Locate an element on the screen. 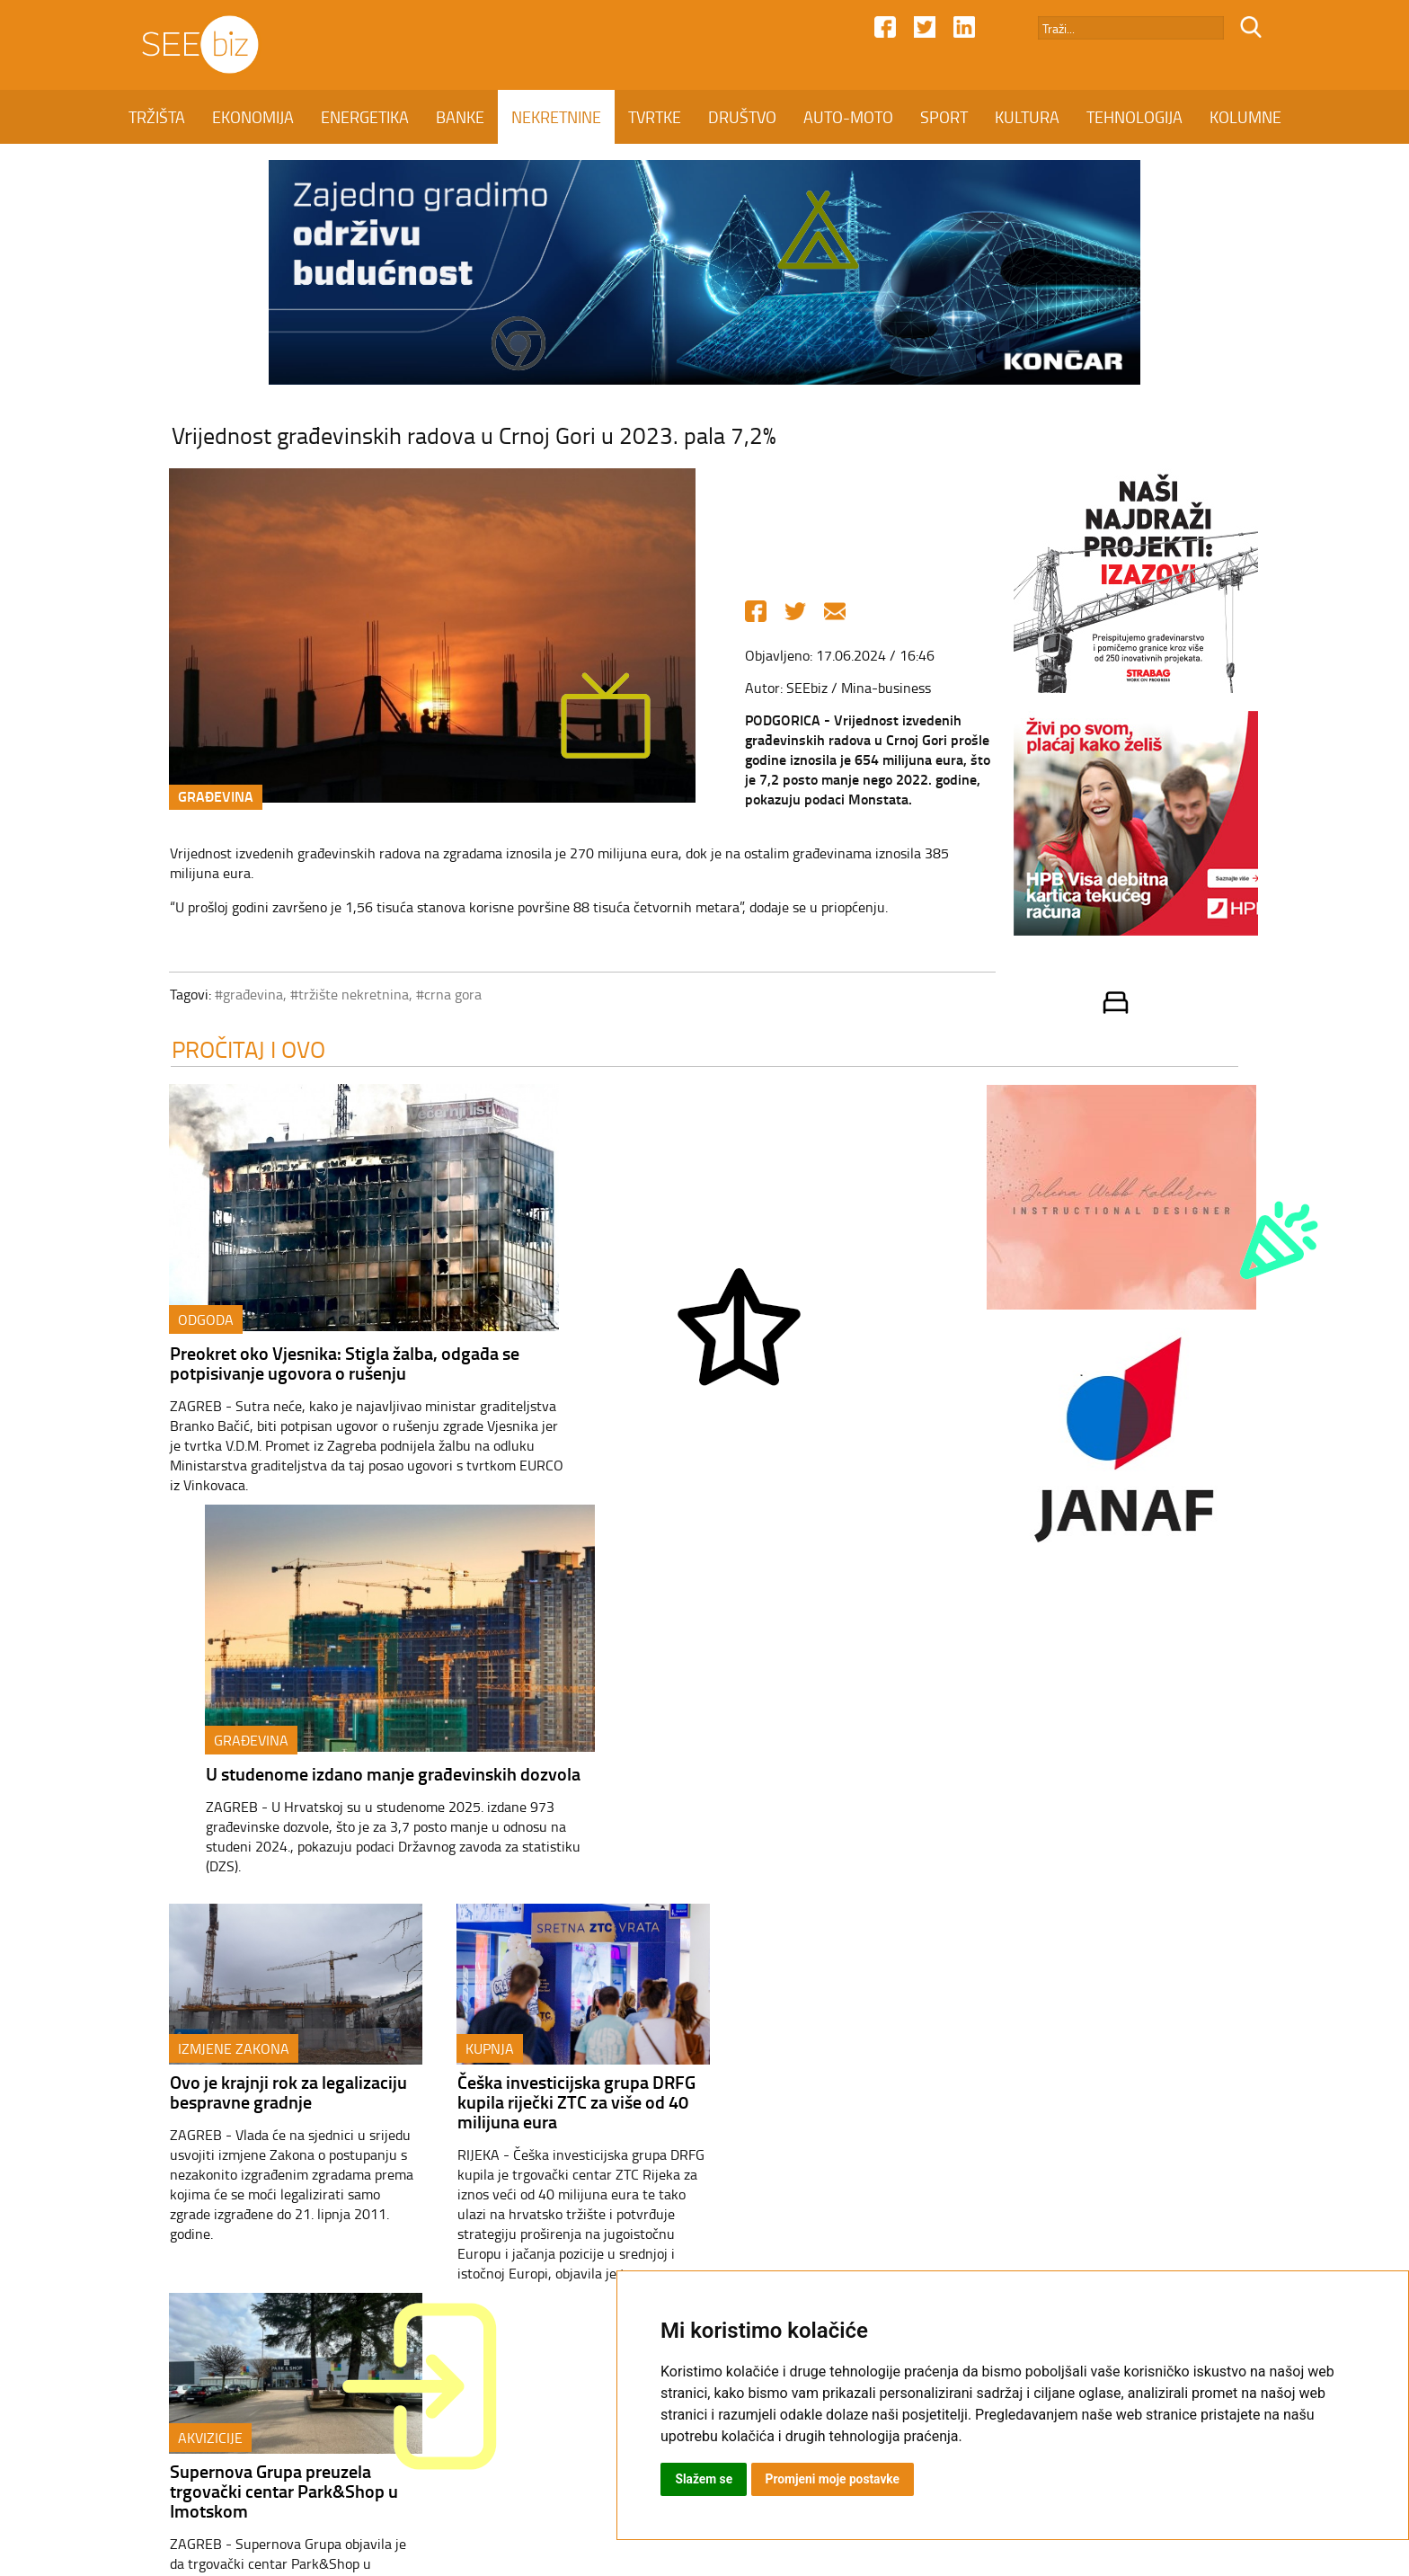 The width and height of the screenshot is (1409, 2576). open google chrome browser is located at coordinates (518, 343).